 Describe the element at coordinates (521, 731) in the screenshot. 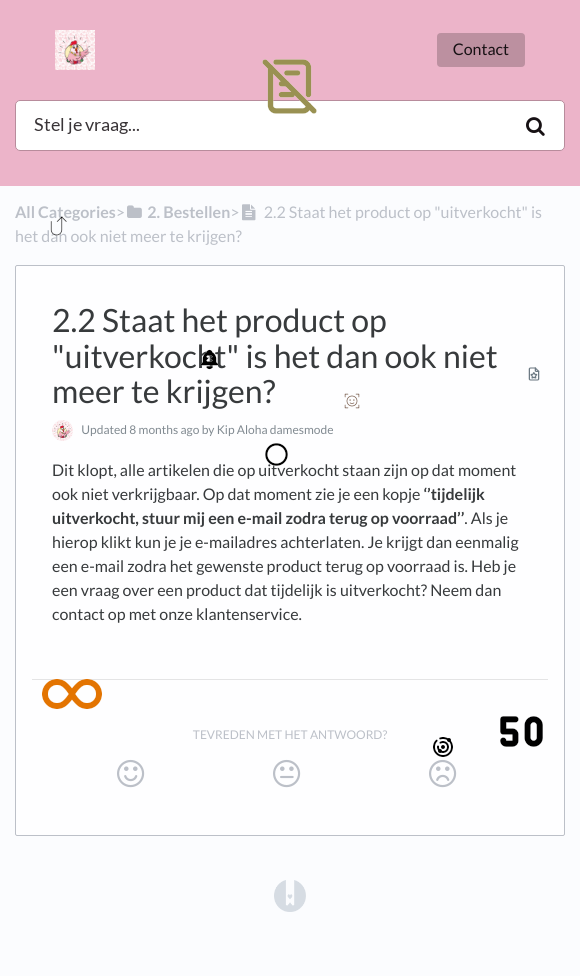

I see `indicates a count or quantity of 50` at that location.